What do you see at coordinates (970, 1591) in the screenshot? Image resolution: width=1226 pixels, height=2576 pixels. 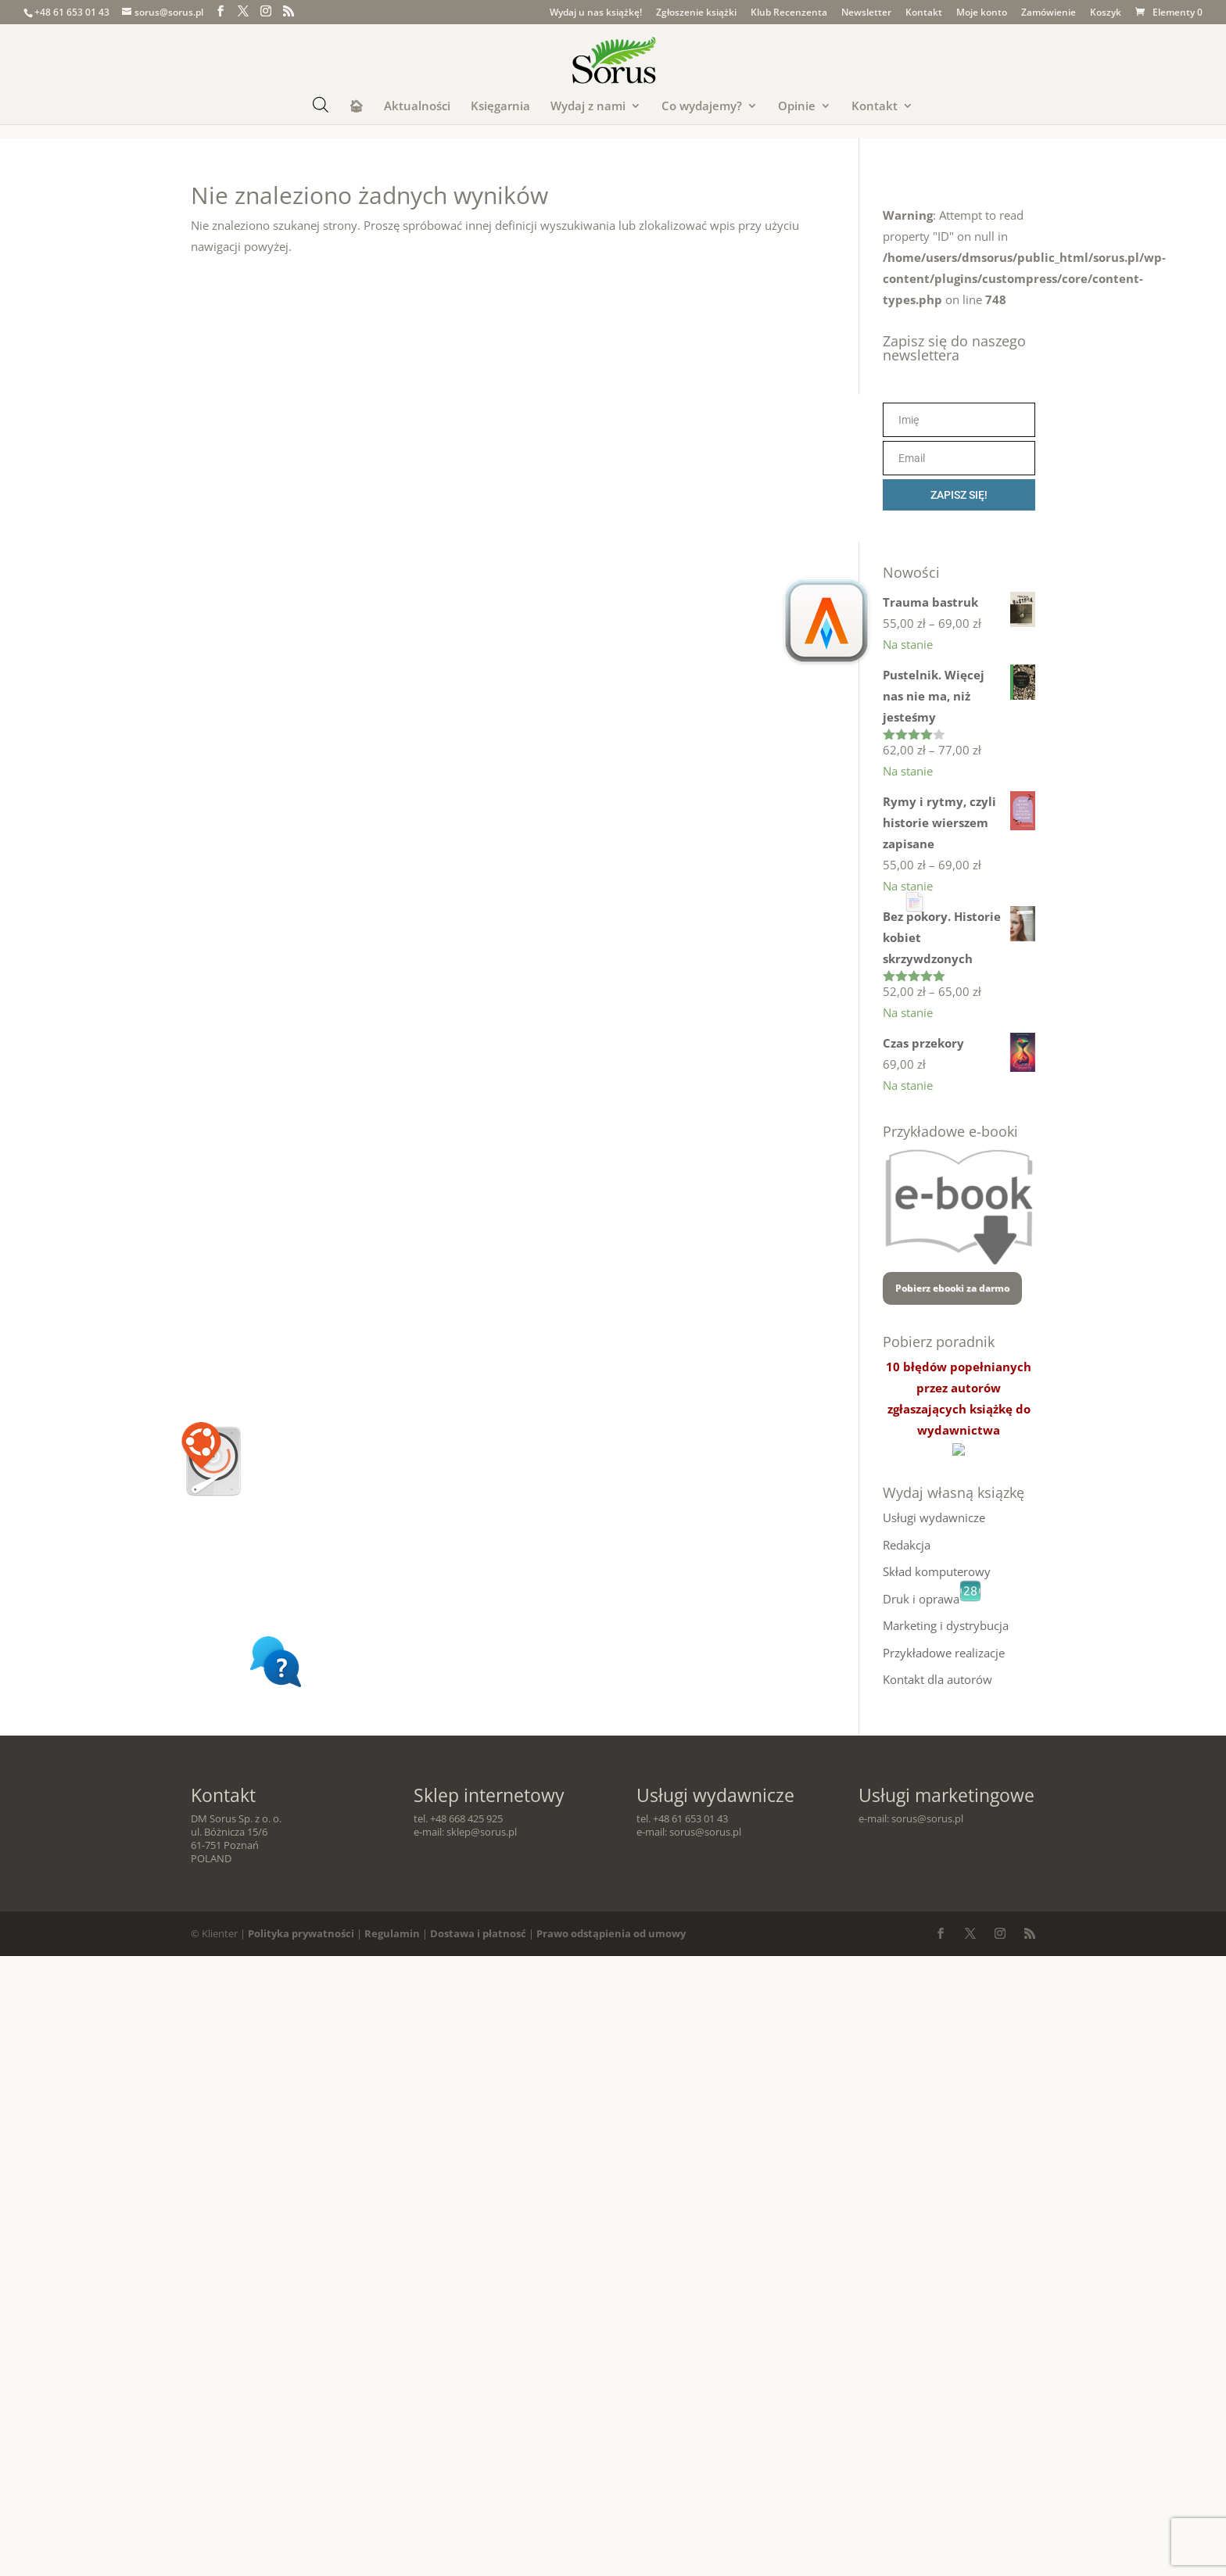 I see `open the calendar app` at bounding box center [970, 1591].